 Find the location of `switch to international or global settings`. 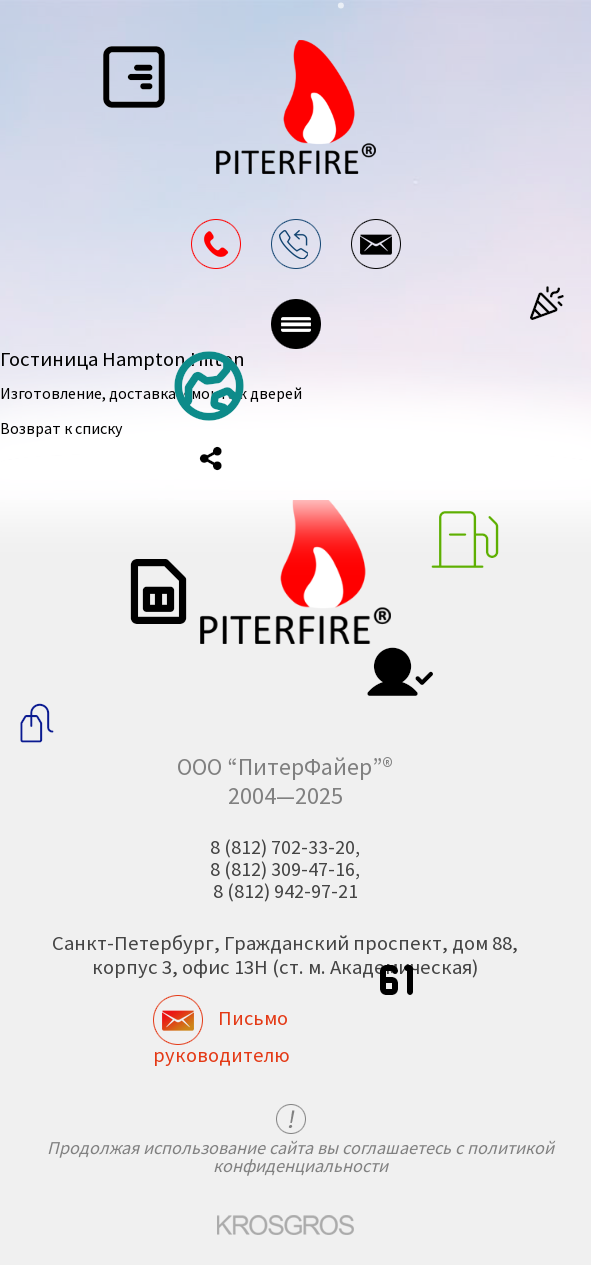

switch to international or global settings is located at coordinates (209, 386).